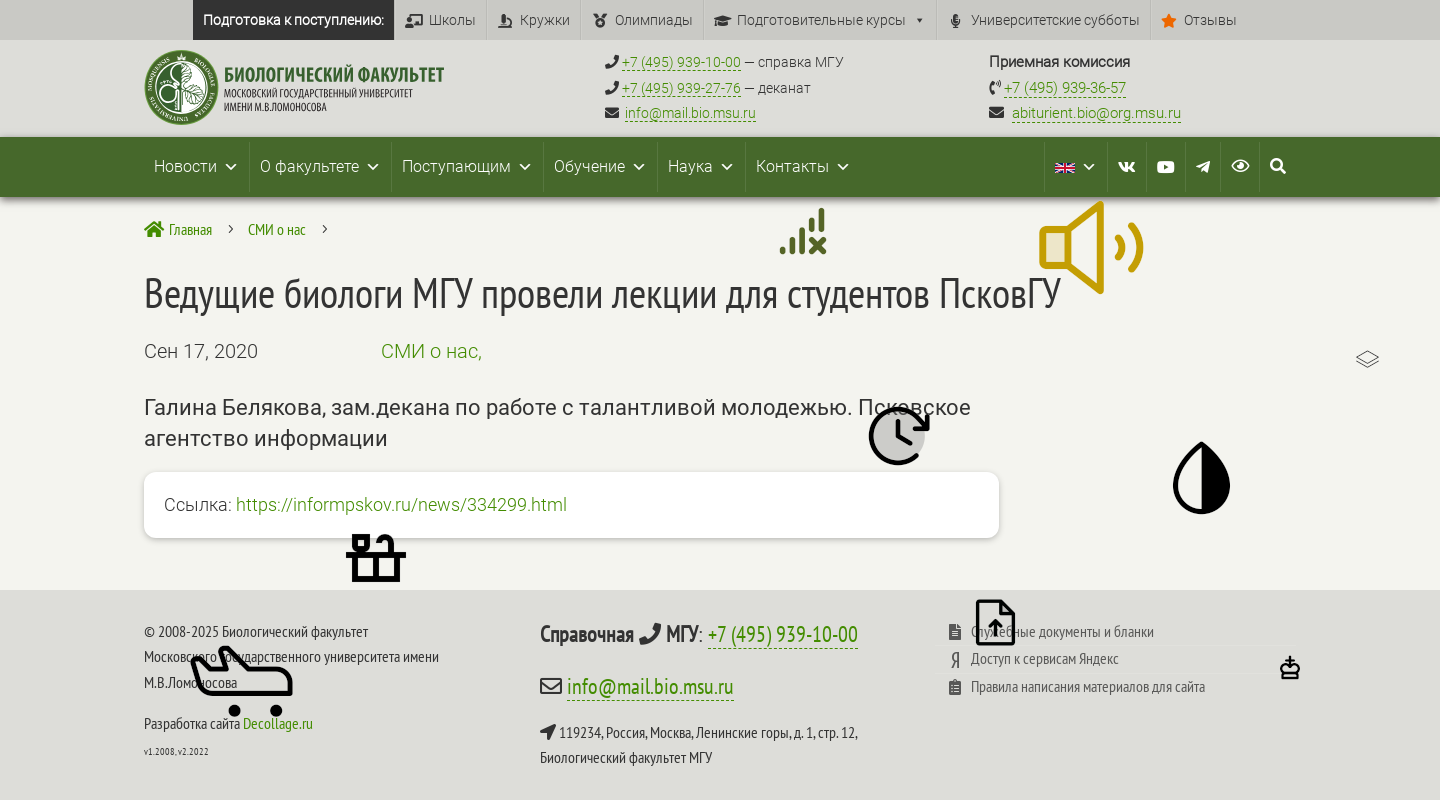 The image size is (1440, 800). What do you see at coordinates (1367, 359) in the screenshot?
I see `view layers or stacked content` at bounding box center [1367, 359].